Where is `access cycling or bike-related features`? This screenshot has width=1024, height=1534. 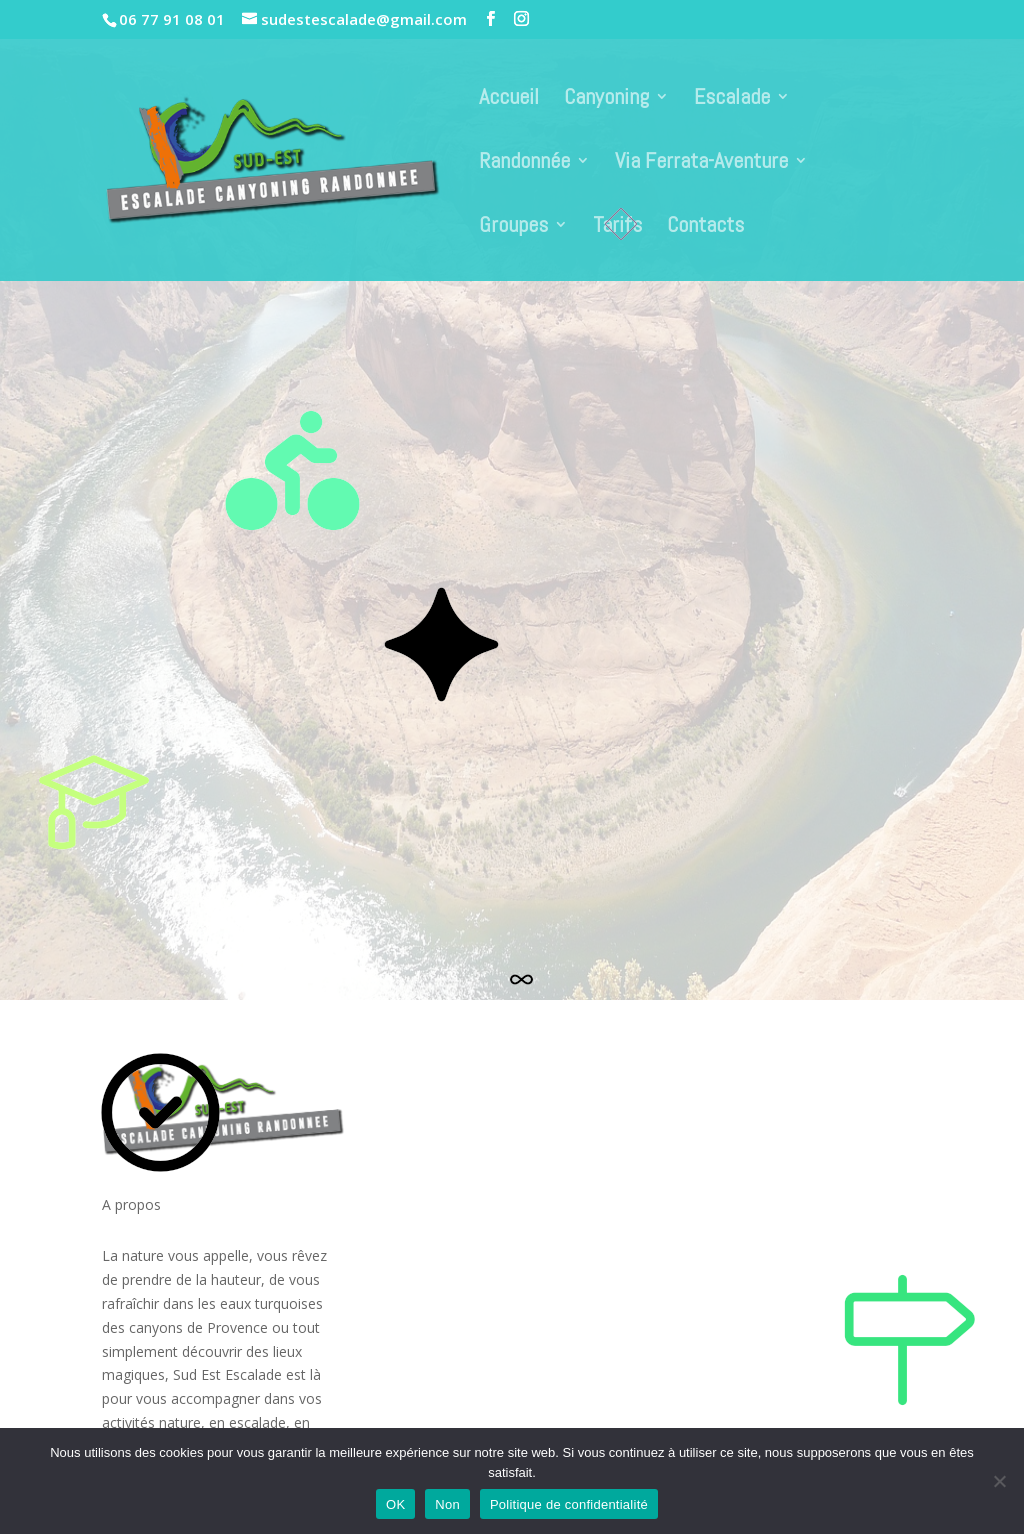
access cycling or bike-related features is located at coordinates (292, 470).